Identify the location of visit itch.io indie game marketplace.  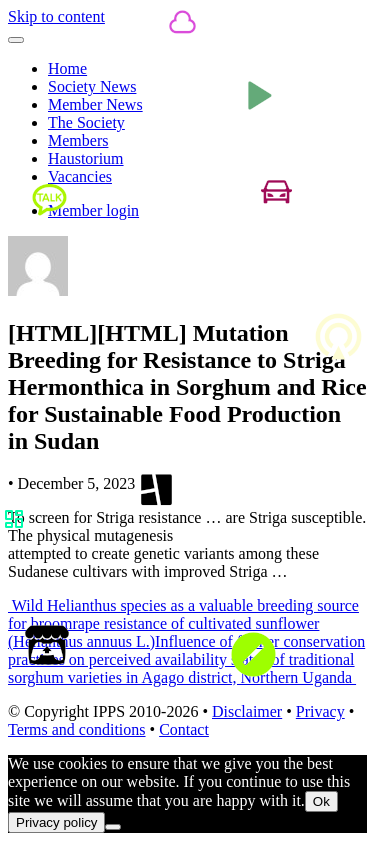
(47, 645).